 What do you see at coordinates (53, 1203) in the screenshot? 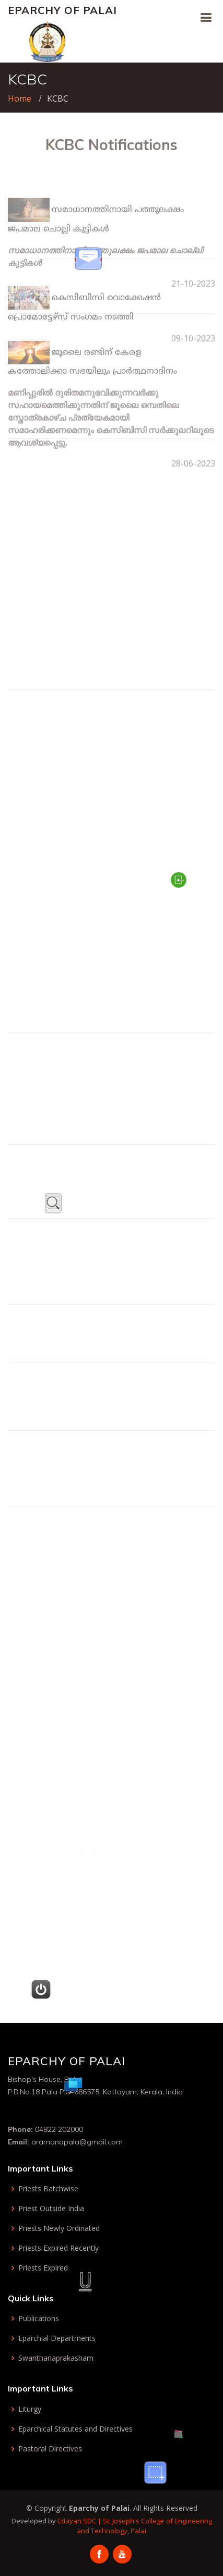
I see `open the log viewer application` at bounding box center [53, 1203].